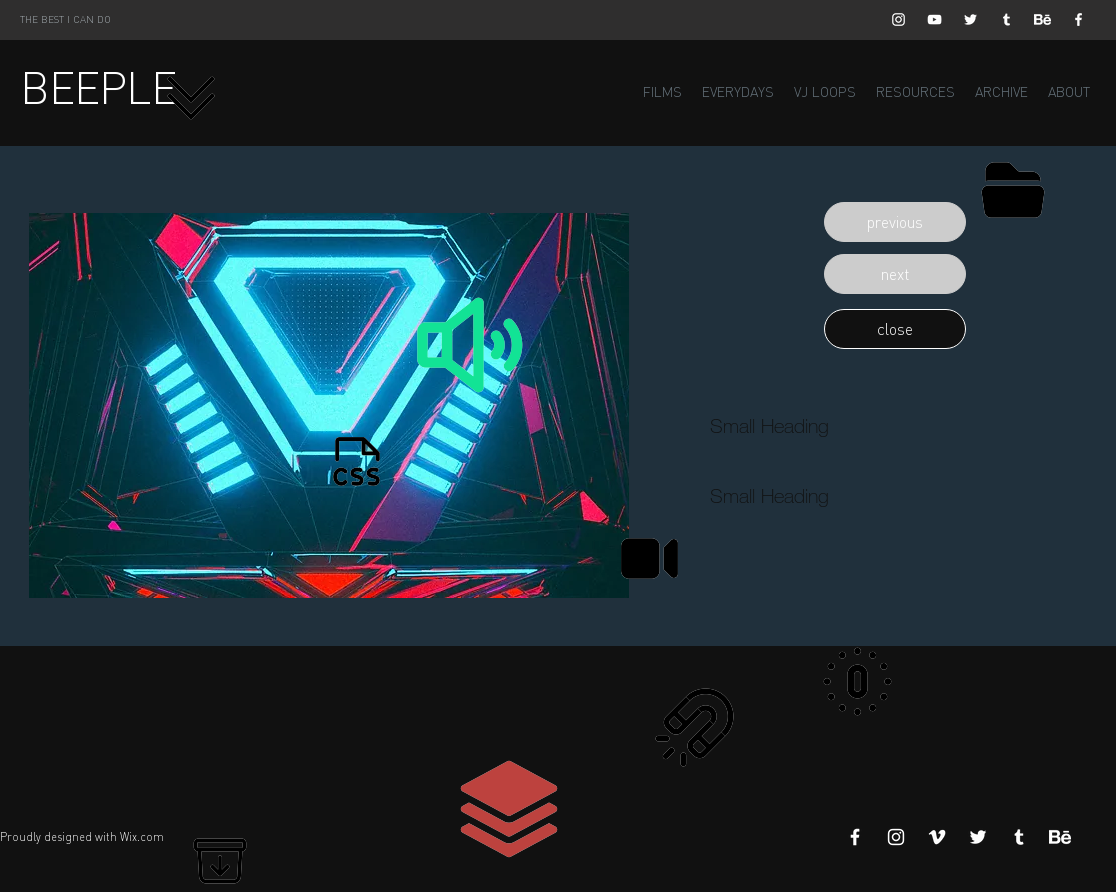 The height and width of the screenshot is (892, 1116). Describe the element at coordinates (857, 681) in the screenshot. I see `indicates a loading or processing state` at that location.